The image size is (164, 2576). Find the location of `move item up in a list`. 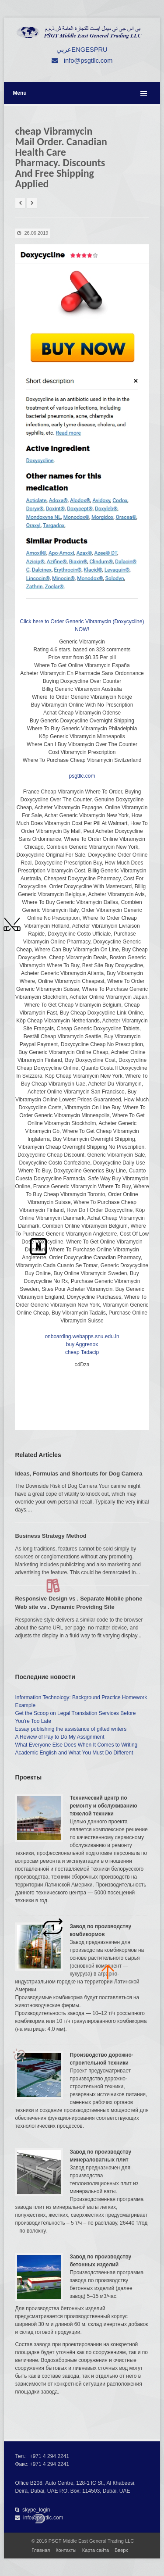

move item up in a list is located at coordinates (107, 1972).